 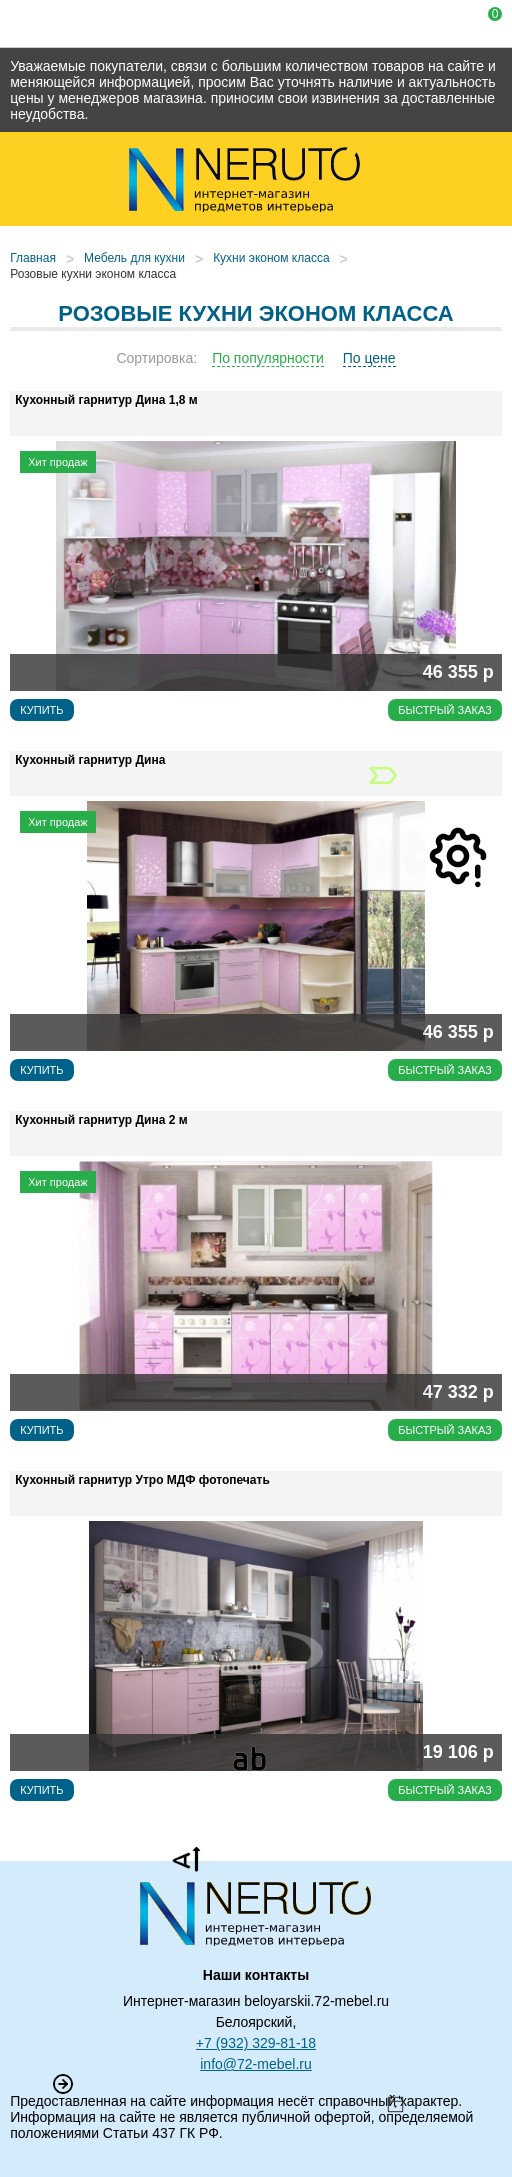 What do you see at coordinates (63, 2084) in the screenshot?
I see `proceed to the next step` at bounding box center [63, 2084].